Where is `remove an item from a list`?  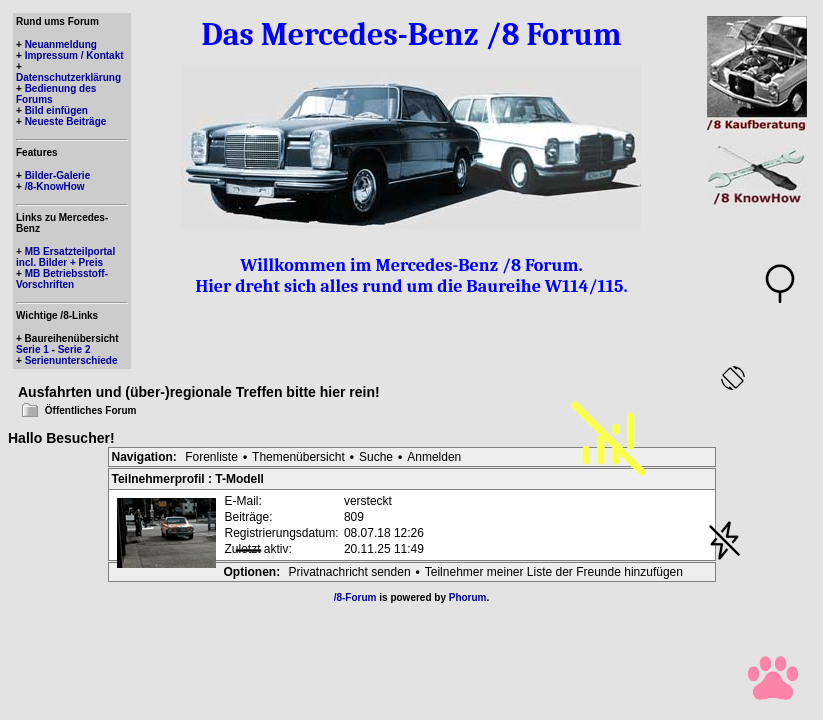 remove an item from a list is located at coordinates (248, 550).